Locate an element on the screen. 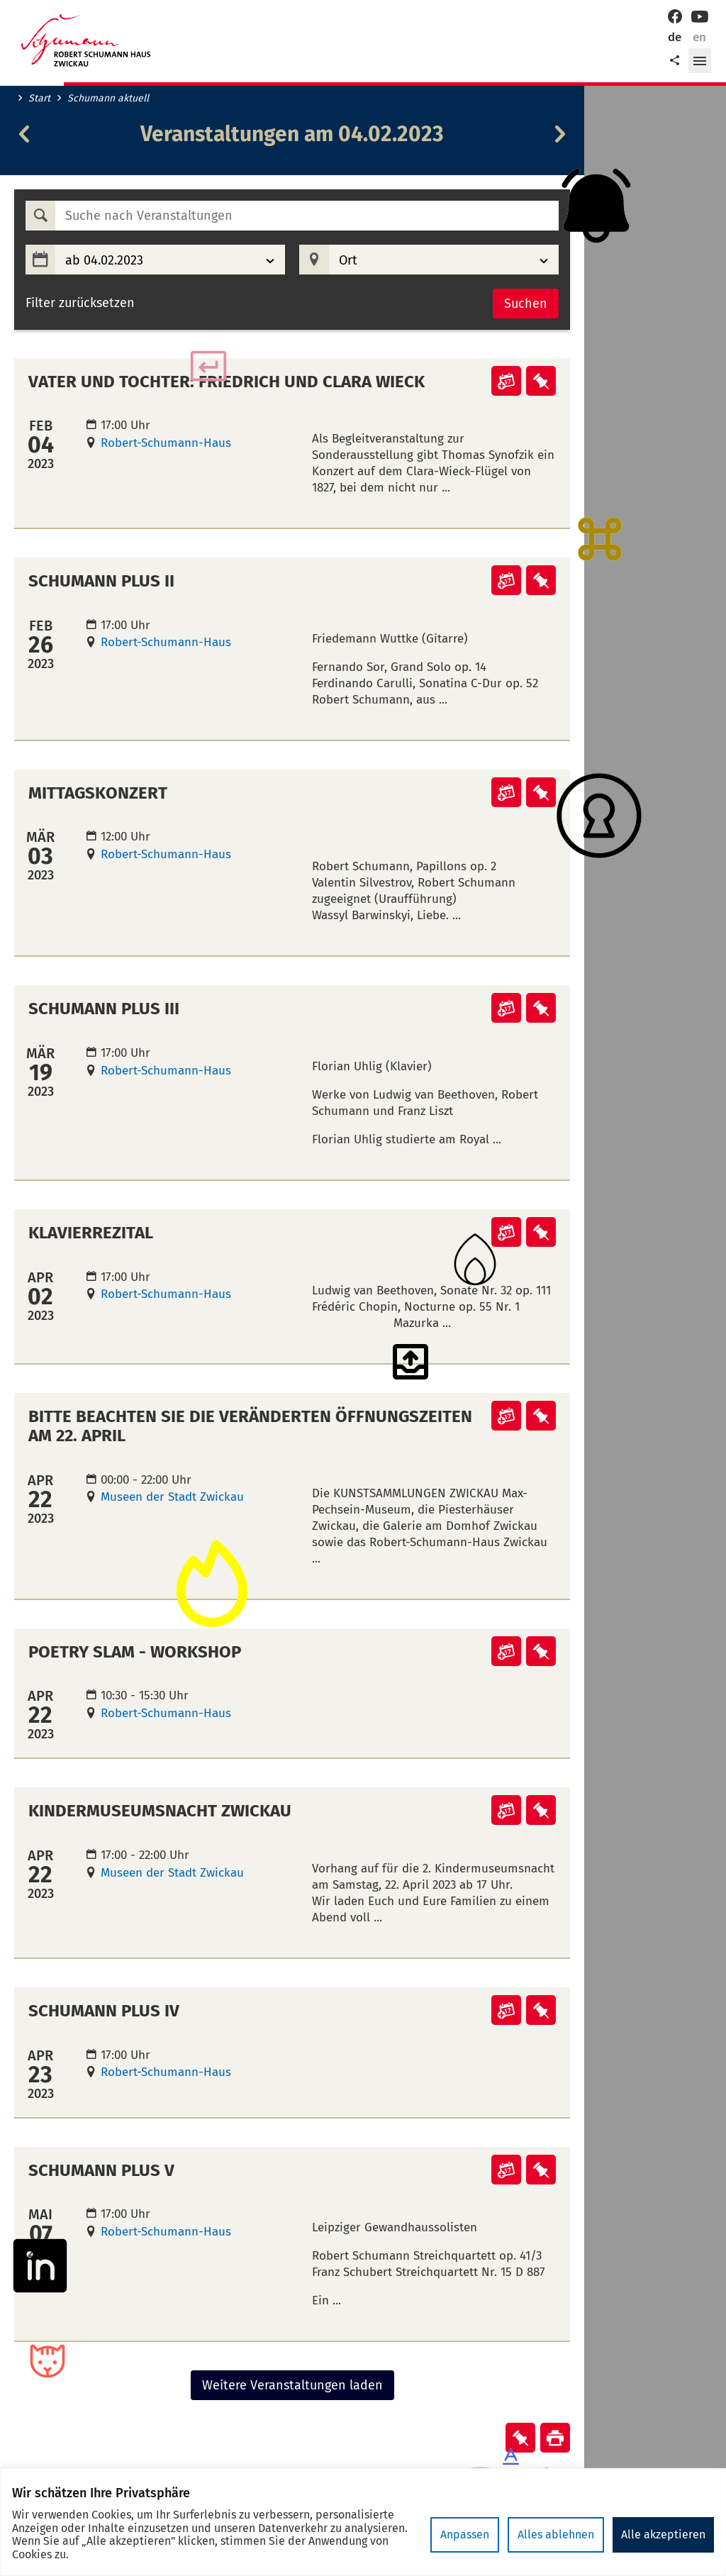 This screenshot has height=2576, width=726. view pet or animal-related content is located at coordinates (48, 2360).